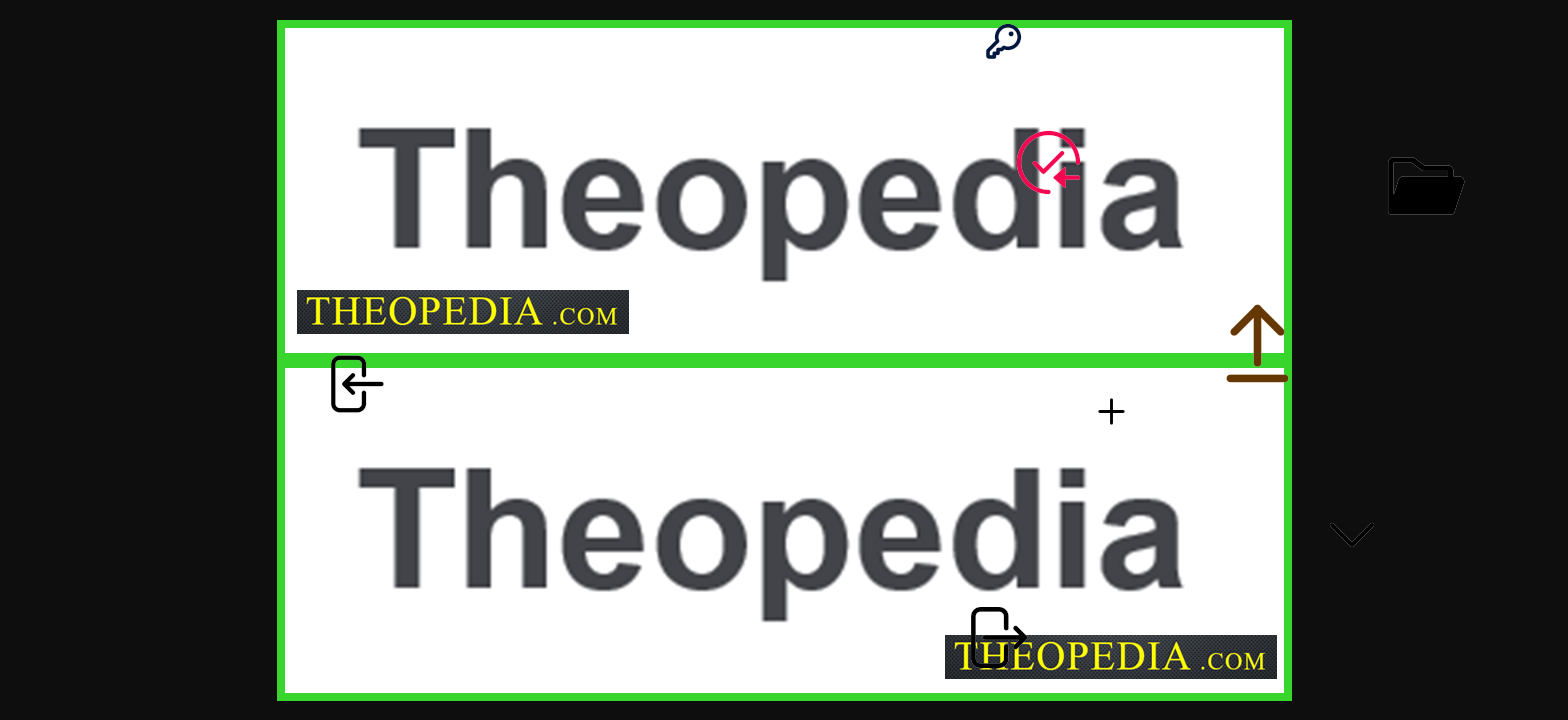  I want to click on upload a file or document, so click(1257, 343).